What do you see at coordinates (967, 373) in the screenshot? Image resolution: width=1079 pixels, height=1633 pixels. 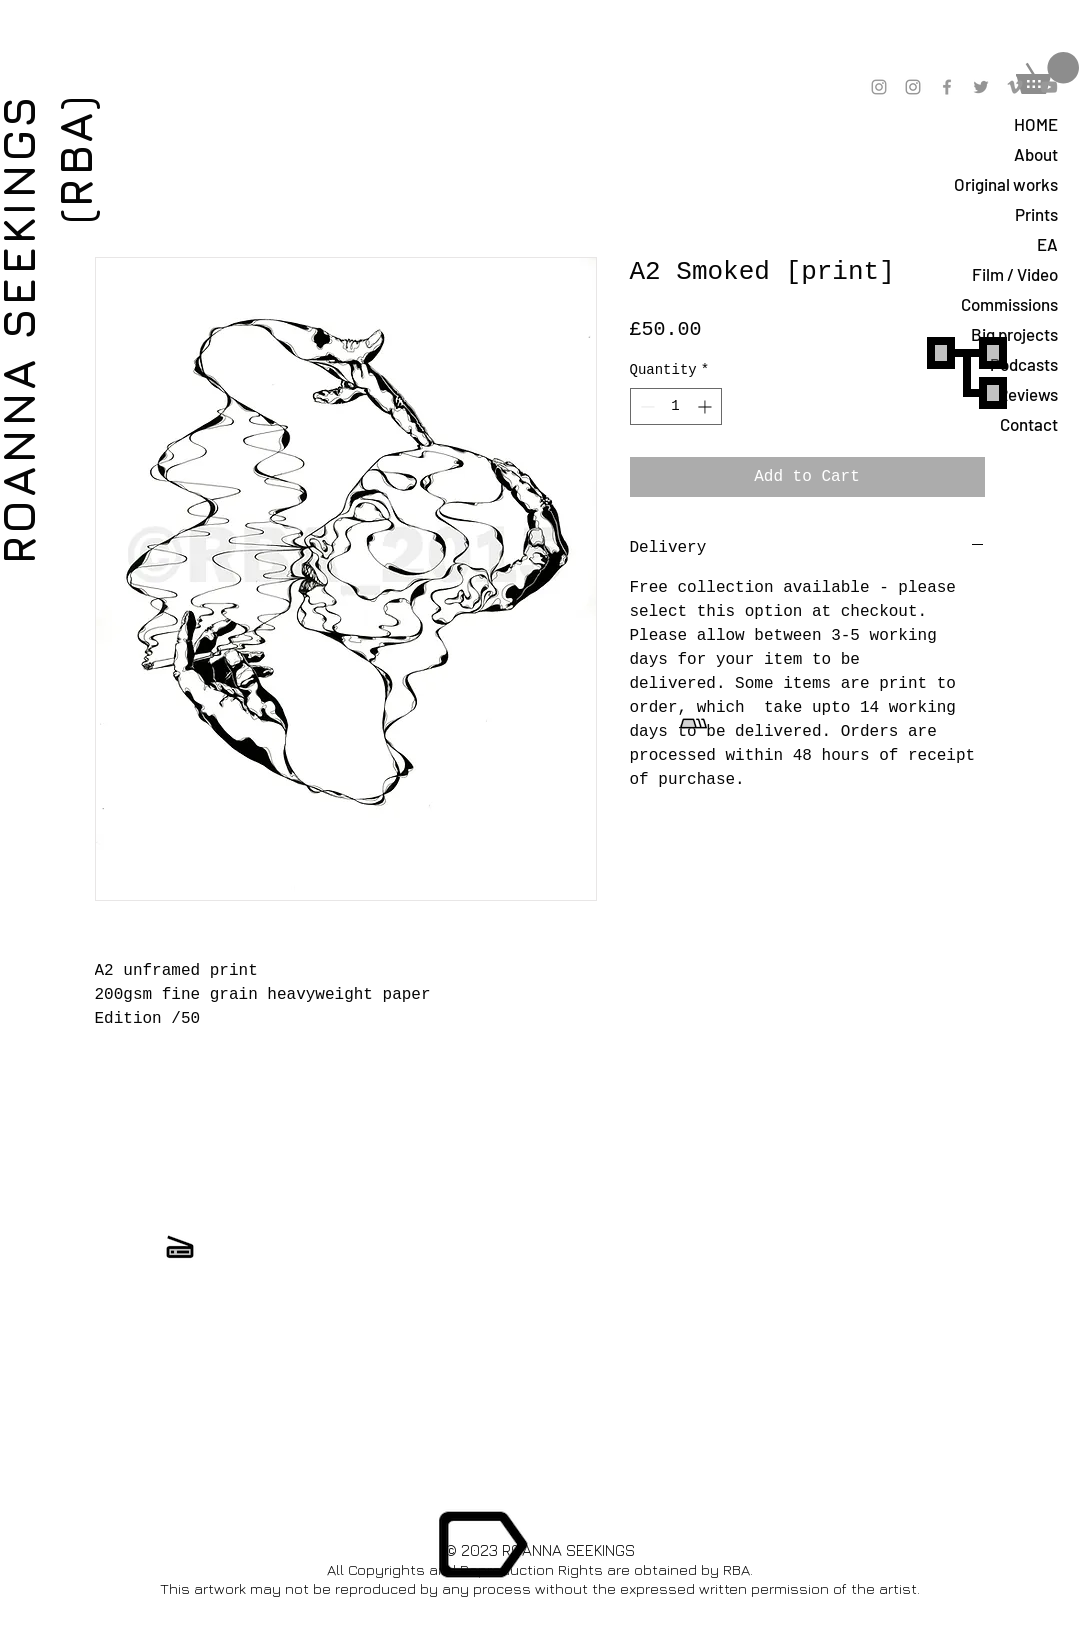 I see `view organizational hierarchy or structure` at bounding box center [967, 373].